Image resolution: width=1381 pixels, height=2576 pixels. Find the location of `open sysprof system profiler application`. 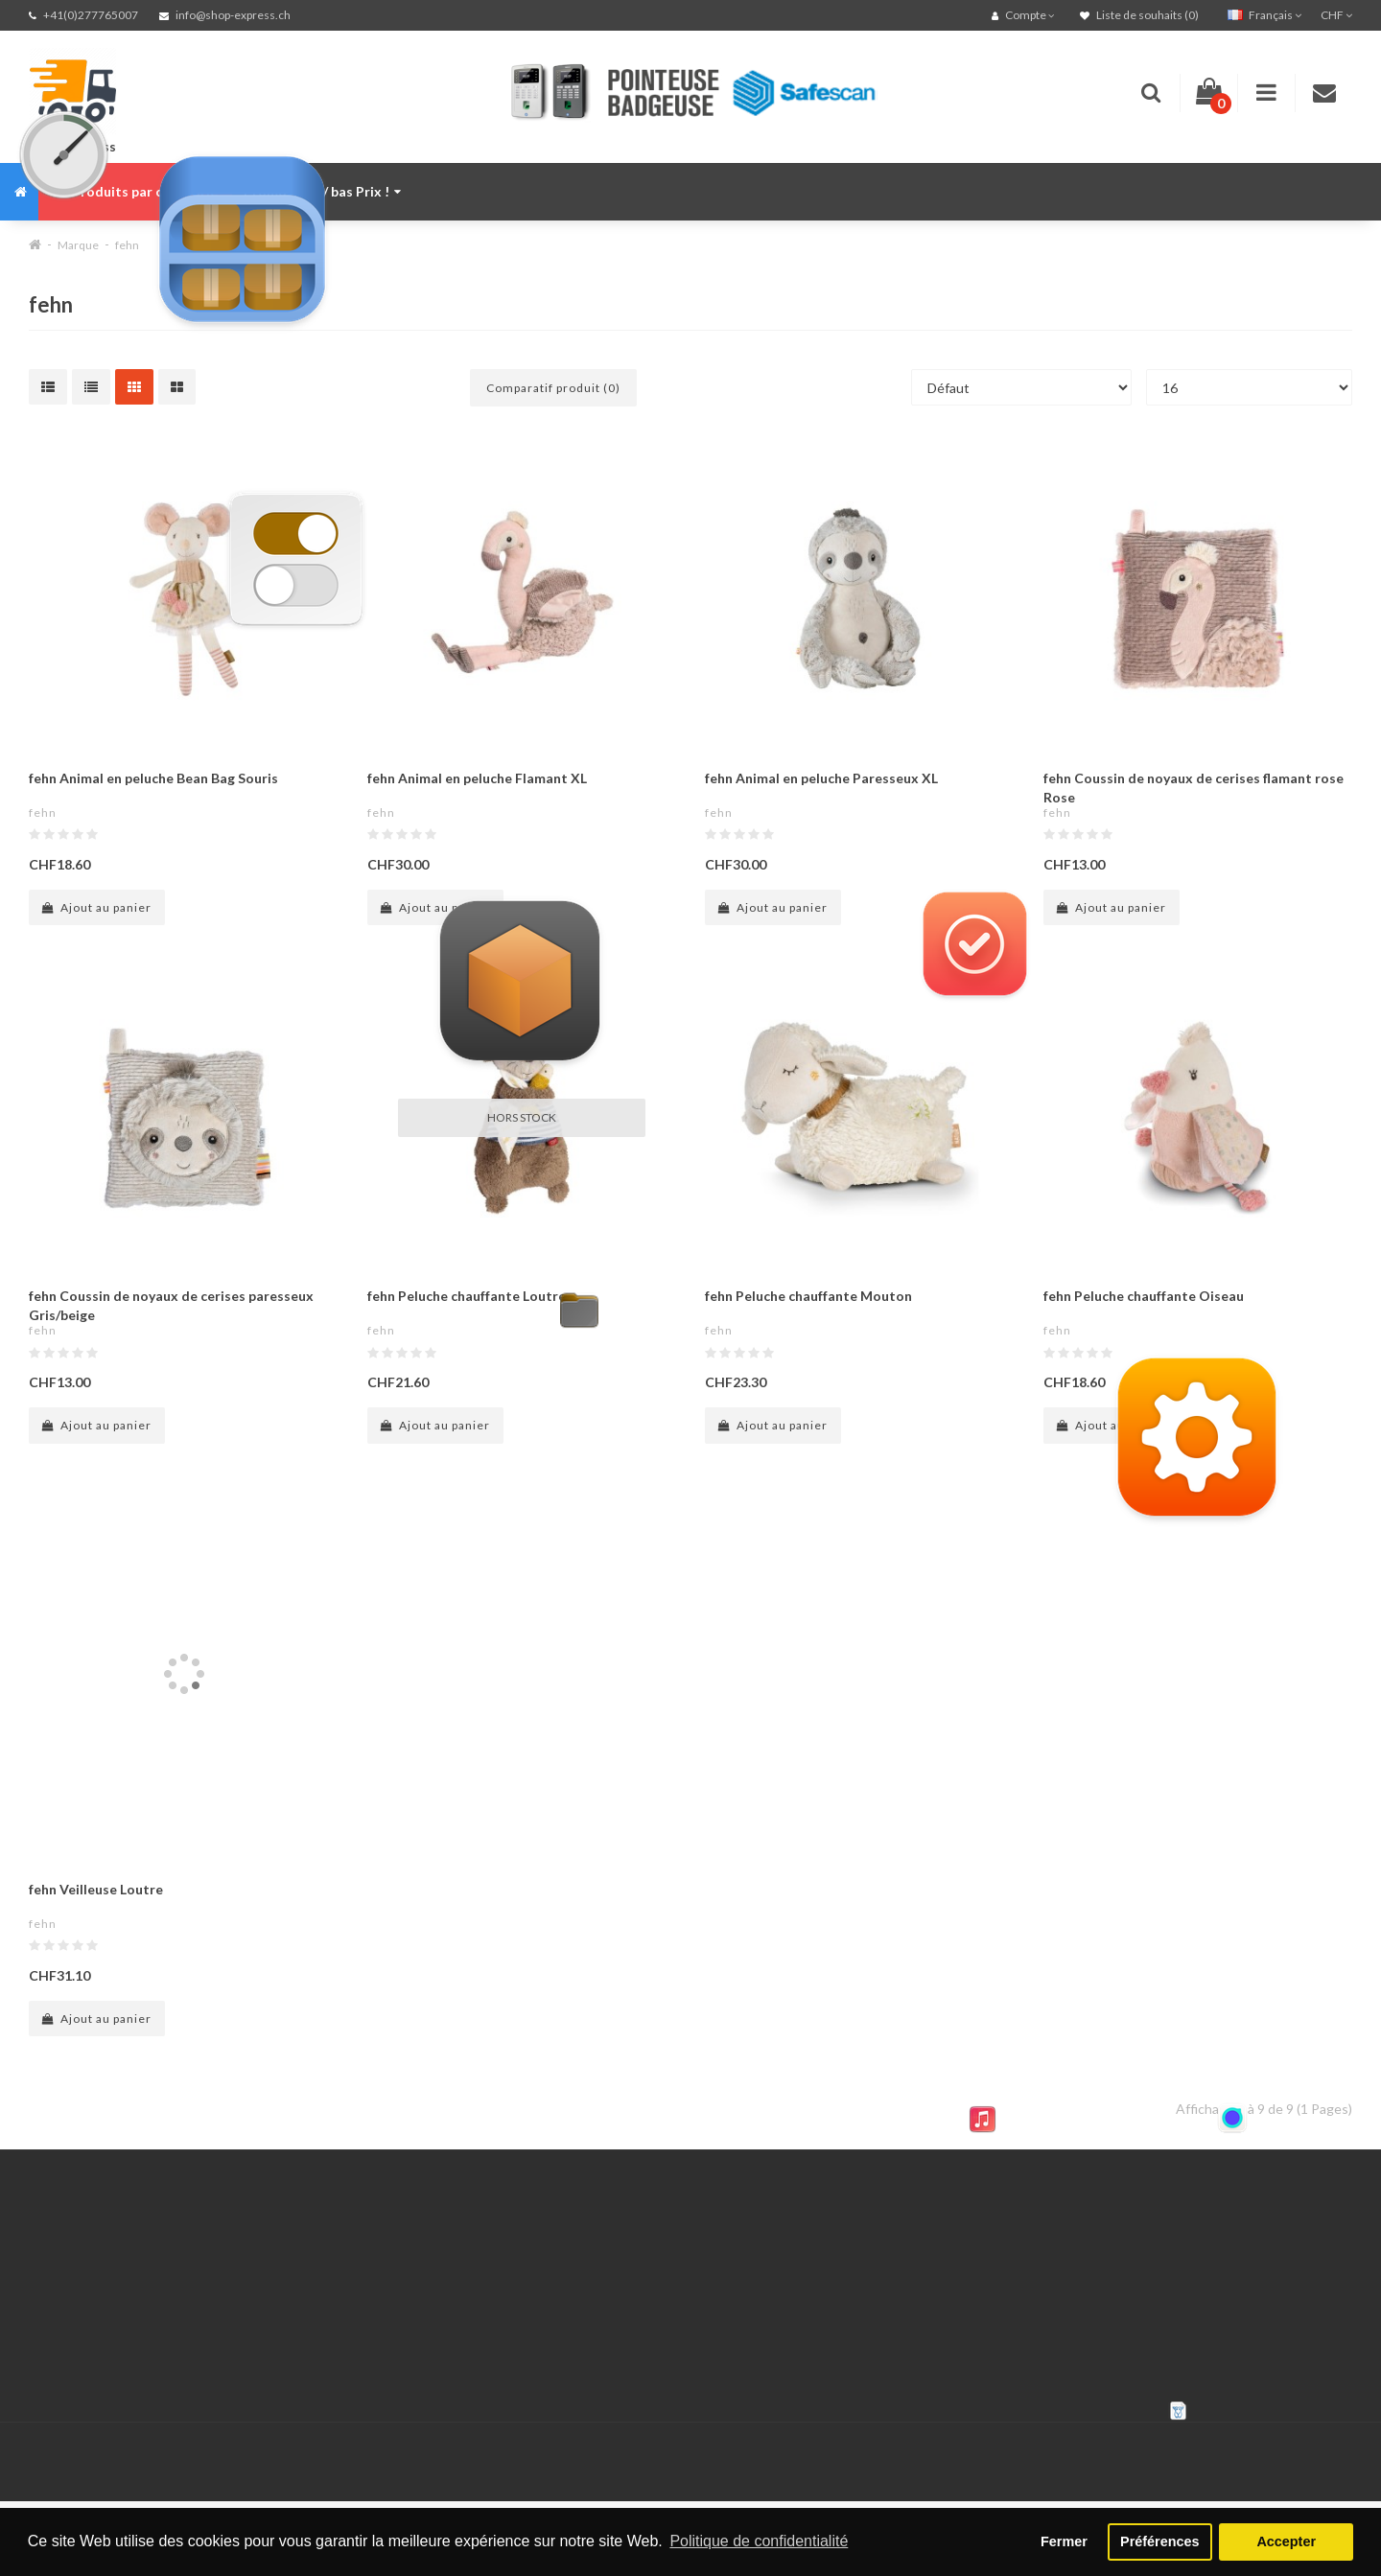

open sysprof system profiler application is located at coordinates (63, 154).